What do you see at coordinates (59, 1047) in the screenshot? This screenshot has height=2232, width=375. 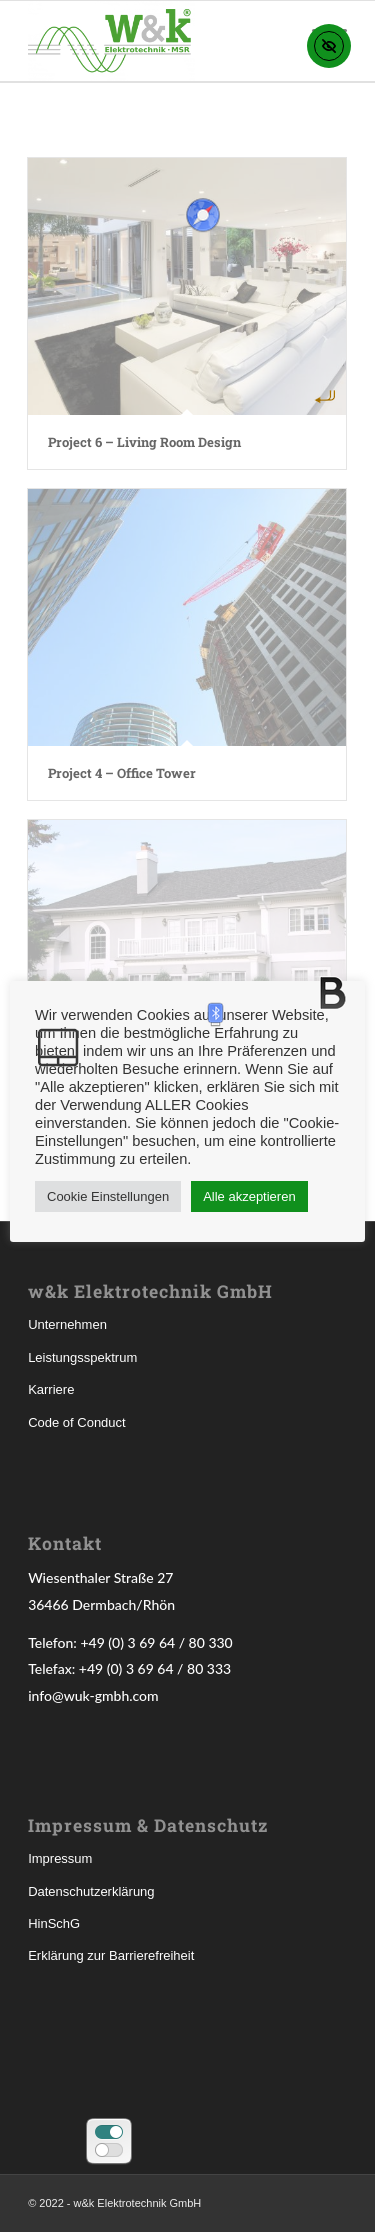 I see `touchpad or trackpad input device` at bounding box center [59, 1047].